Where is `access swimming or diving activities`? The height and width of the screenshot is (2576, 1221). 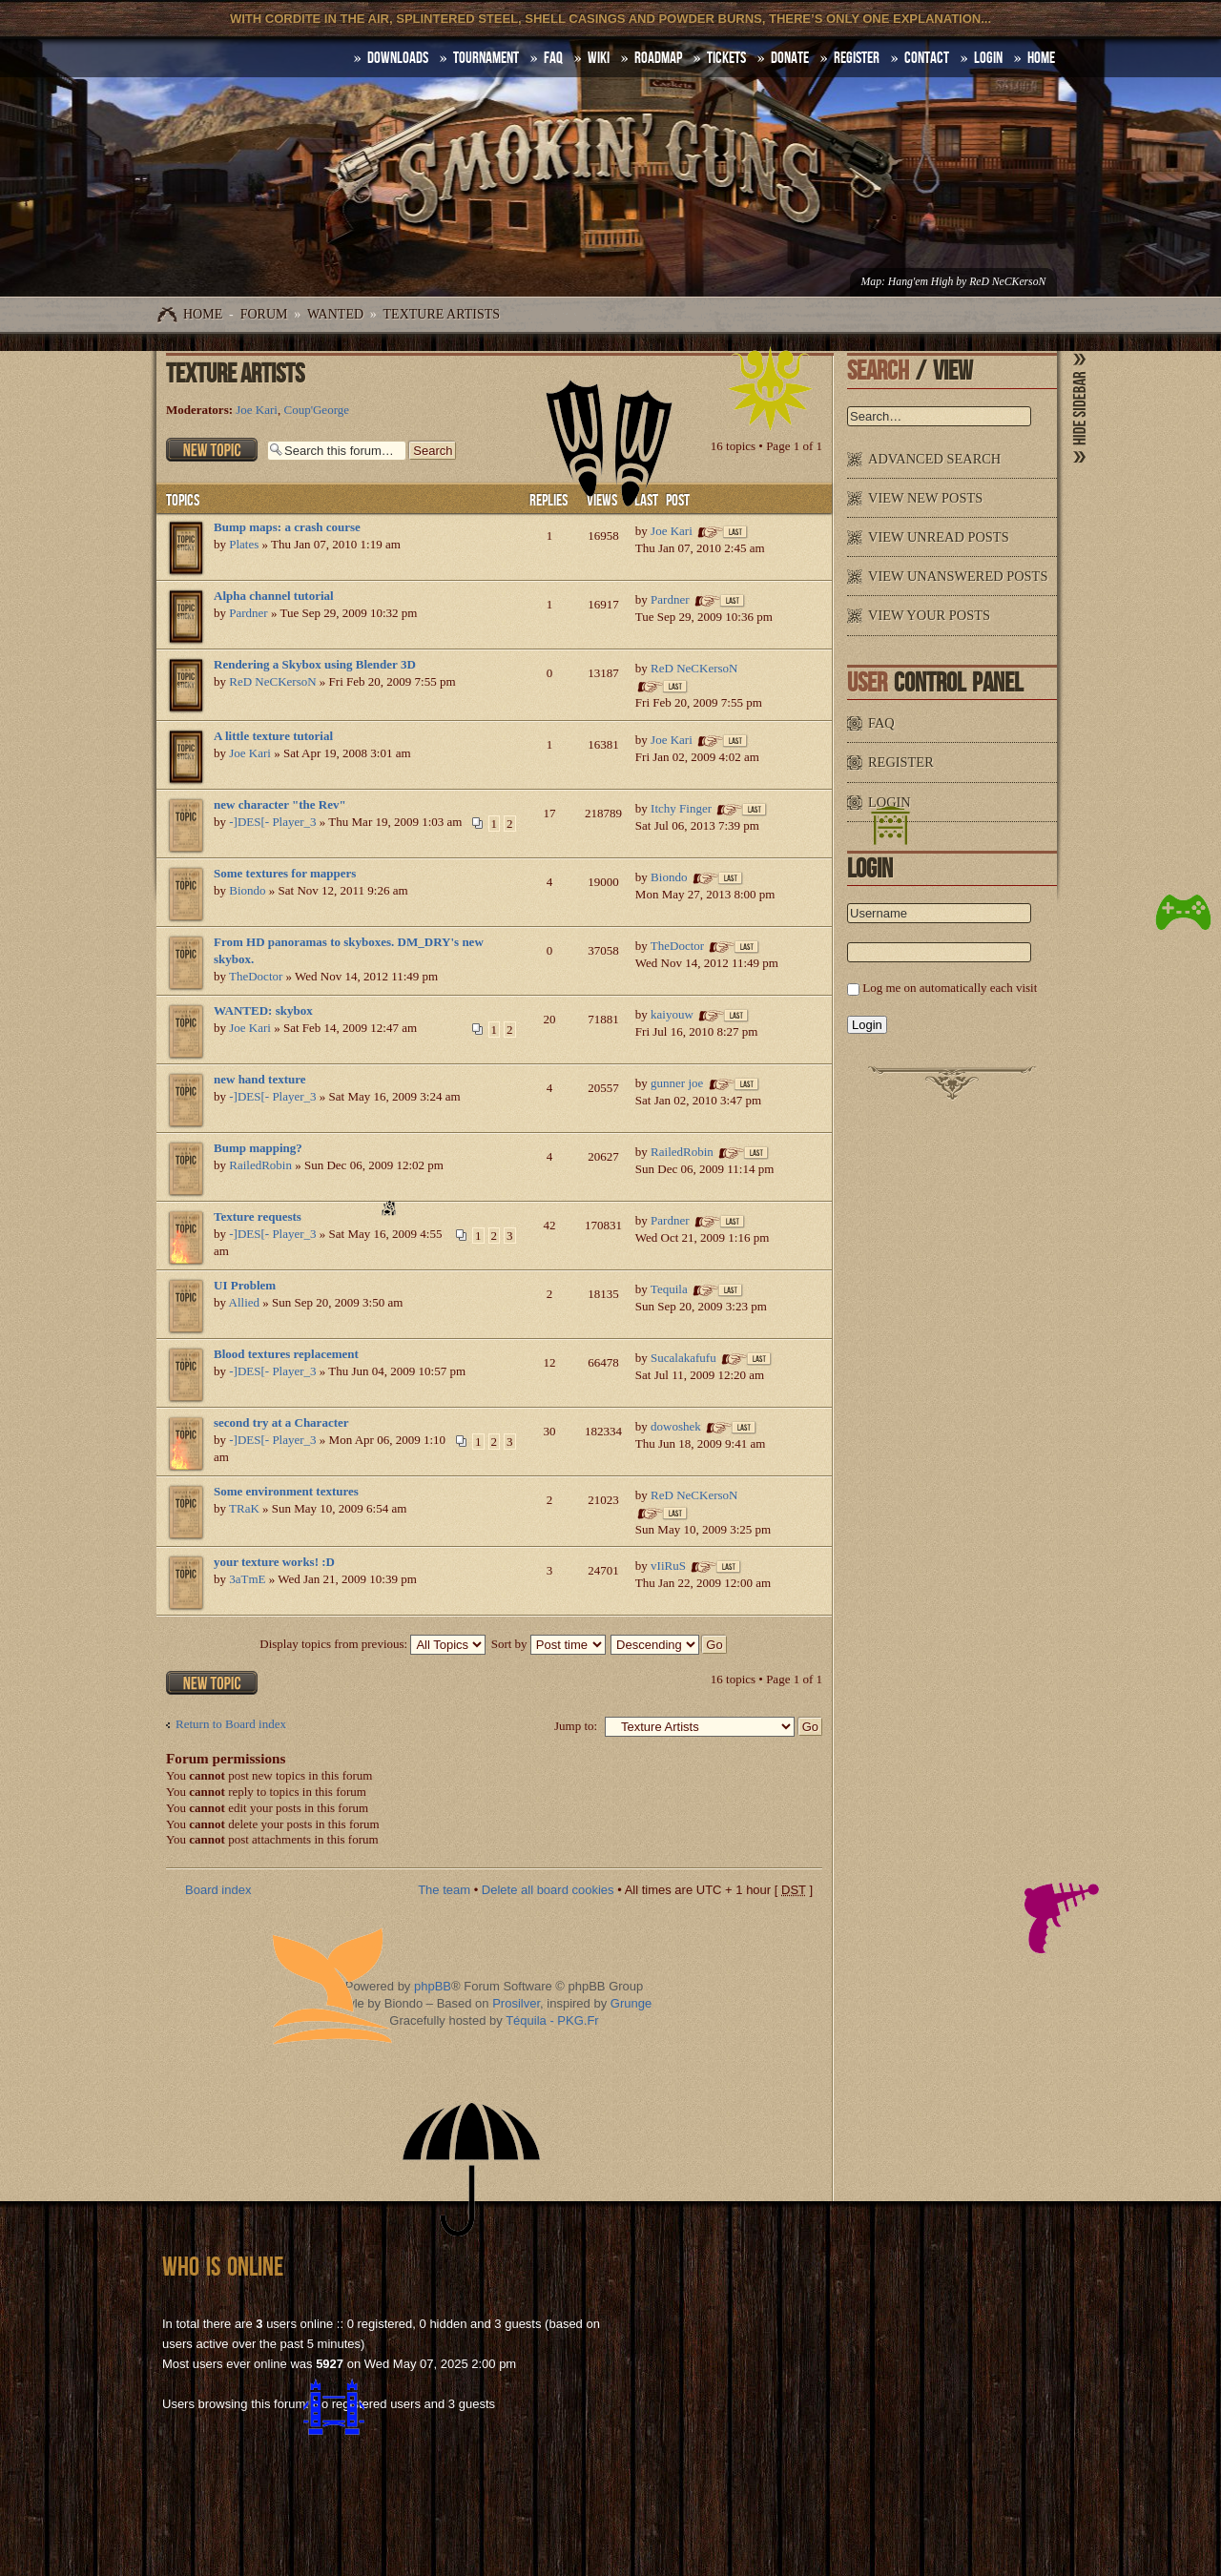 access swimming or diving activities is located at coordinates (609, 443).